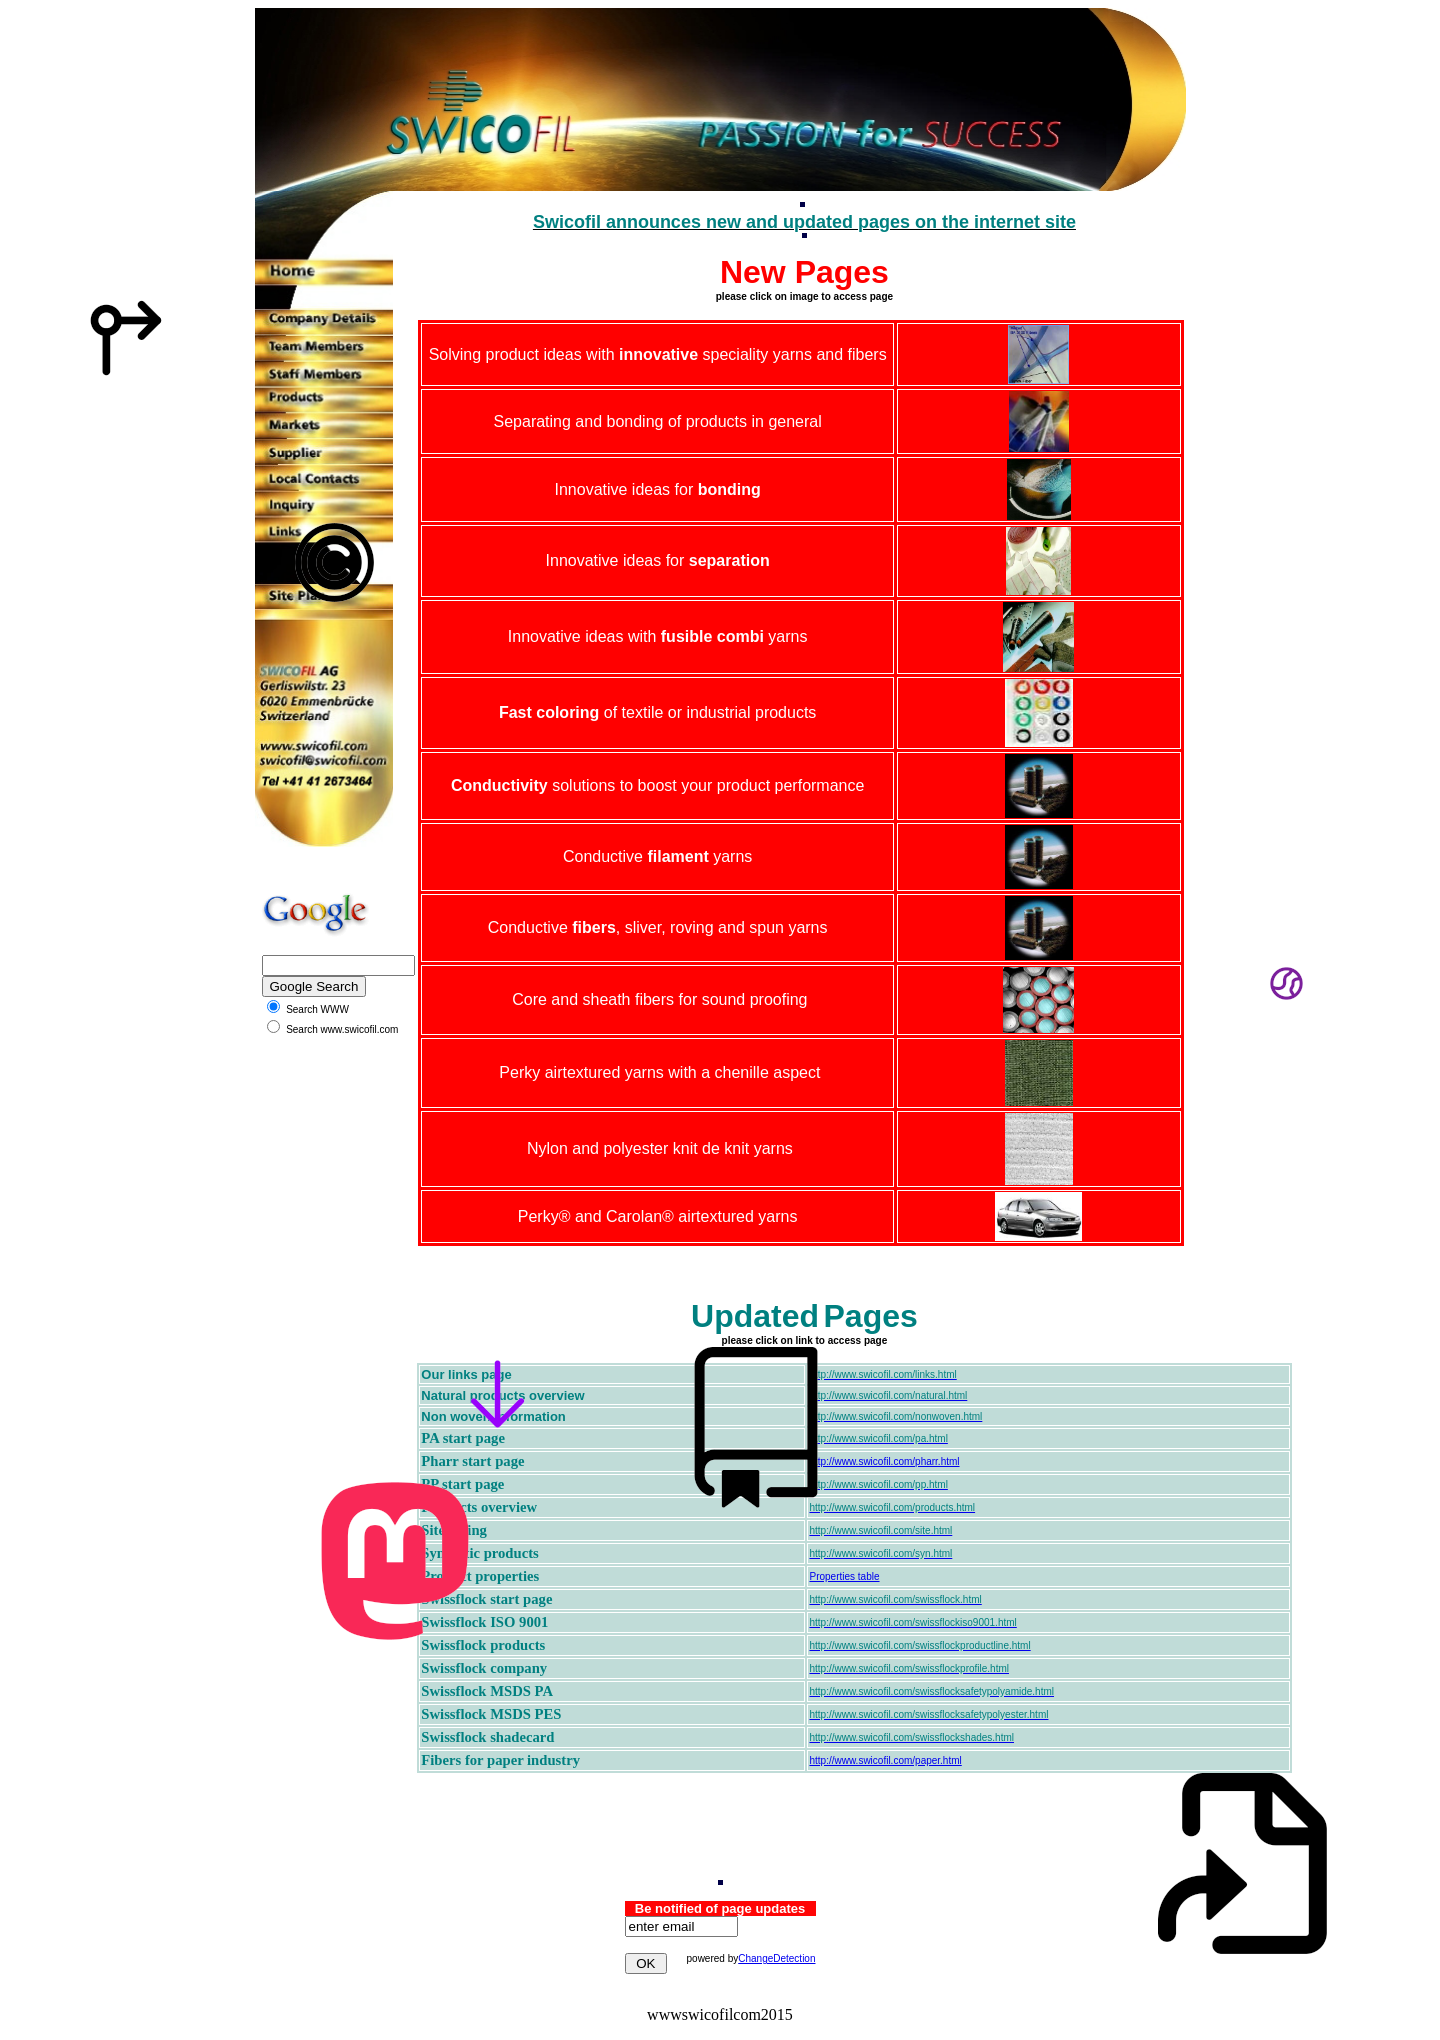  I want to click on open mastodon app, so click(395, 1561).